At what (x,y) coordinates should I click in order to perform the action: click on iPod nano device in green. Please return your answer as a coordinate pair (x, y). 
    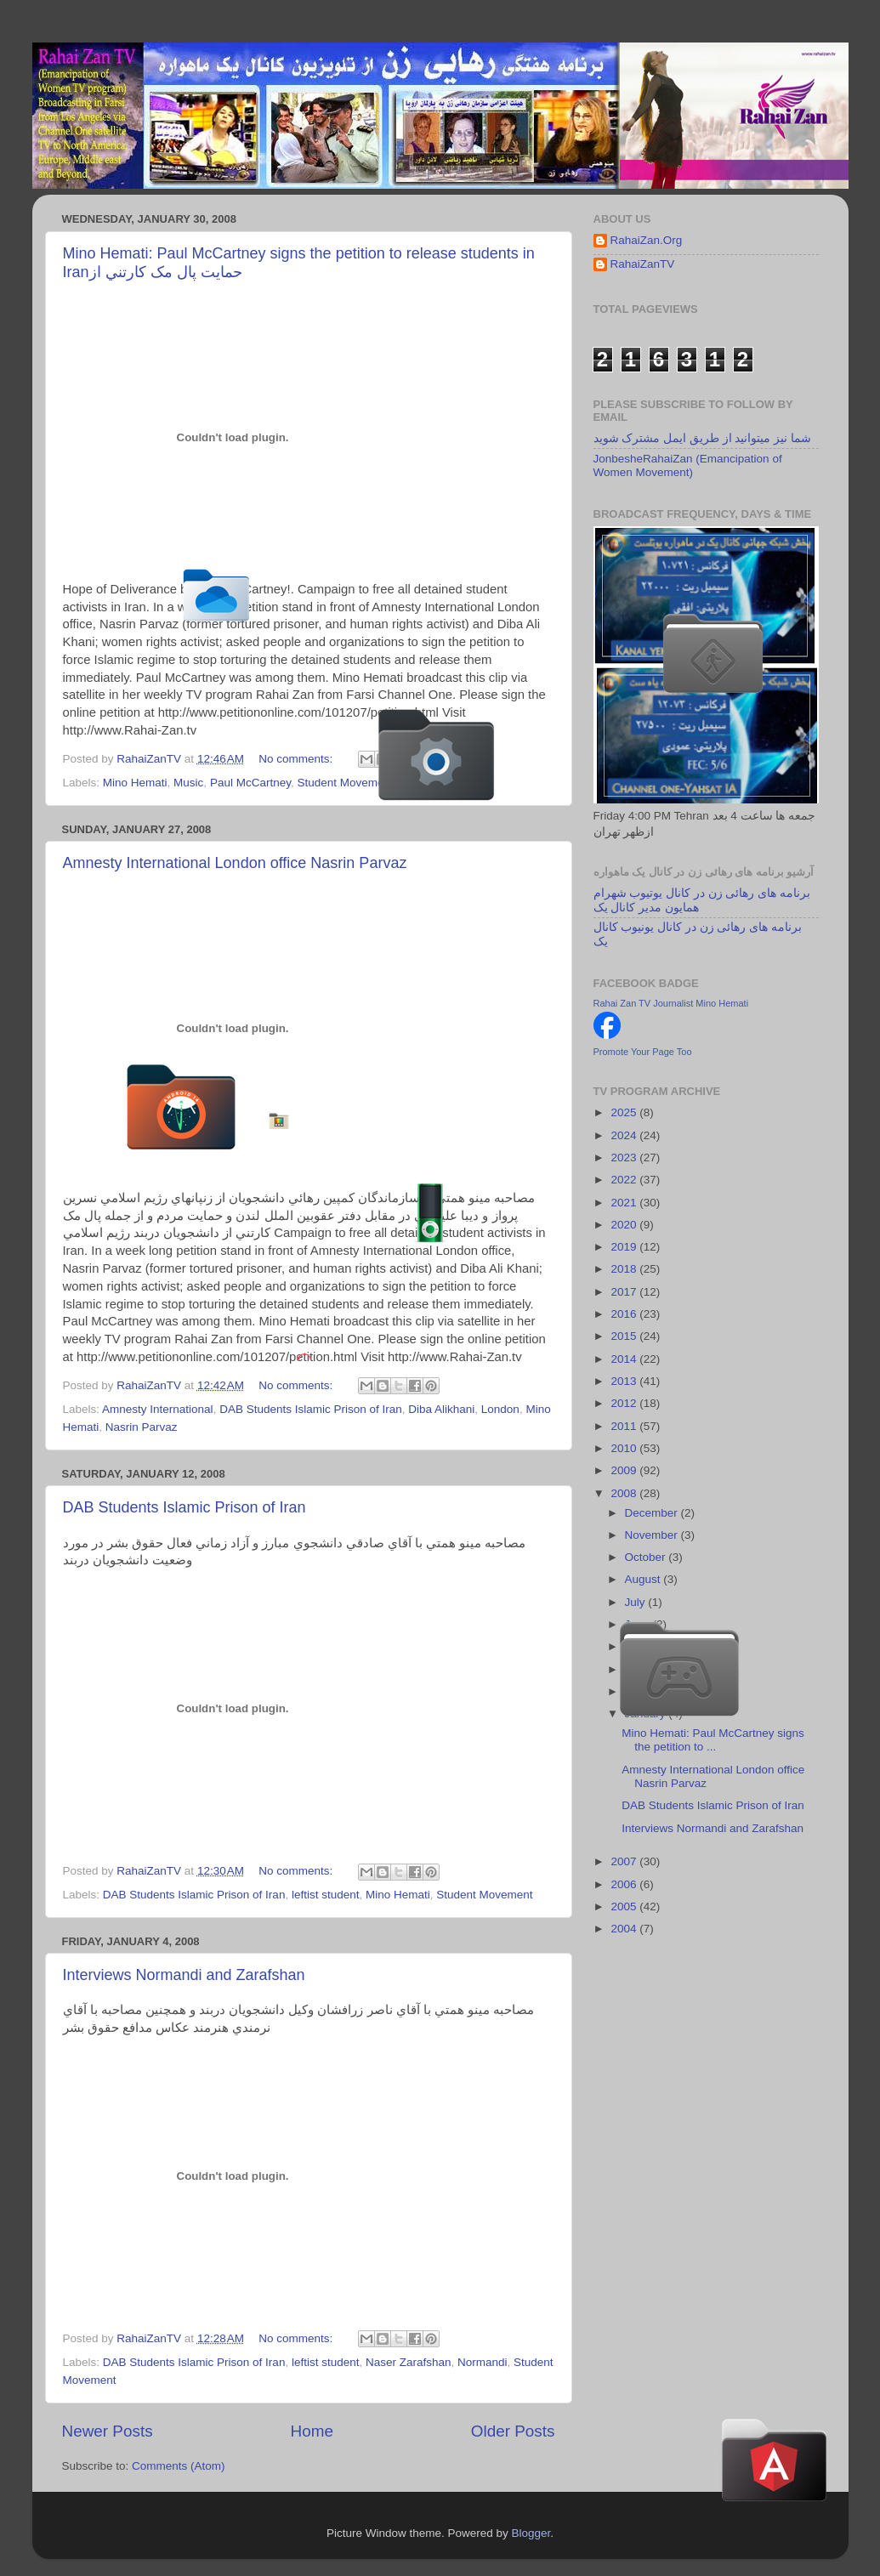
    Looking at the image, I should click on (429, 1213).